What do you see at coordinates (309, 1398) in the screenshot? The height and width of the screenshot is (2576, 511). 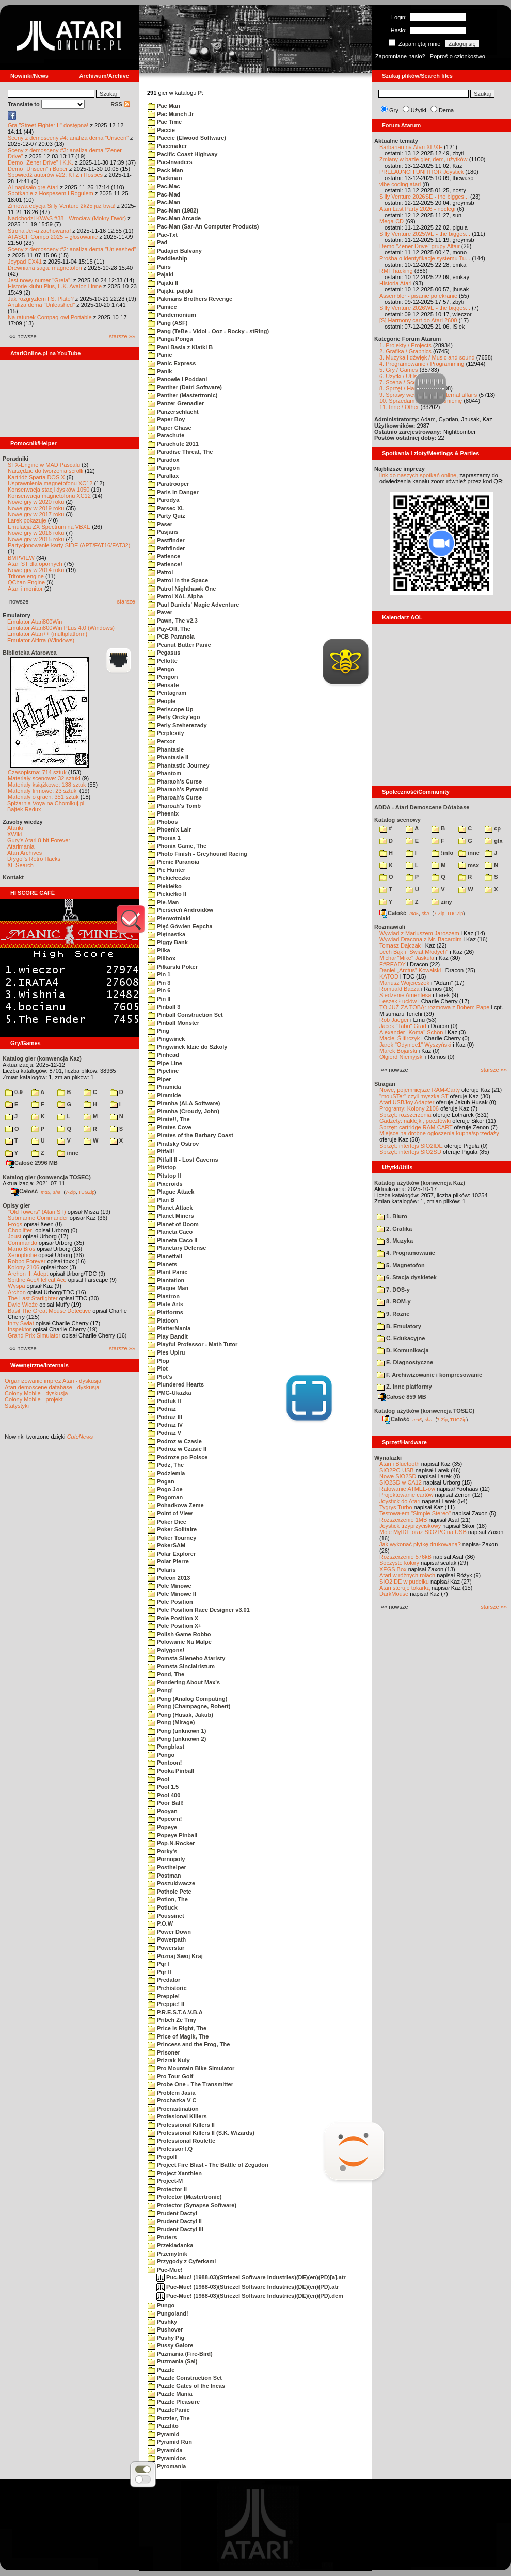 I see `configure hot corners settings` at bounding box center [309, 1398].